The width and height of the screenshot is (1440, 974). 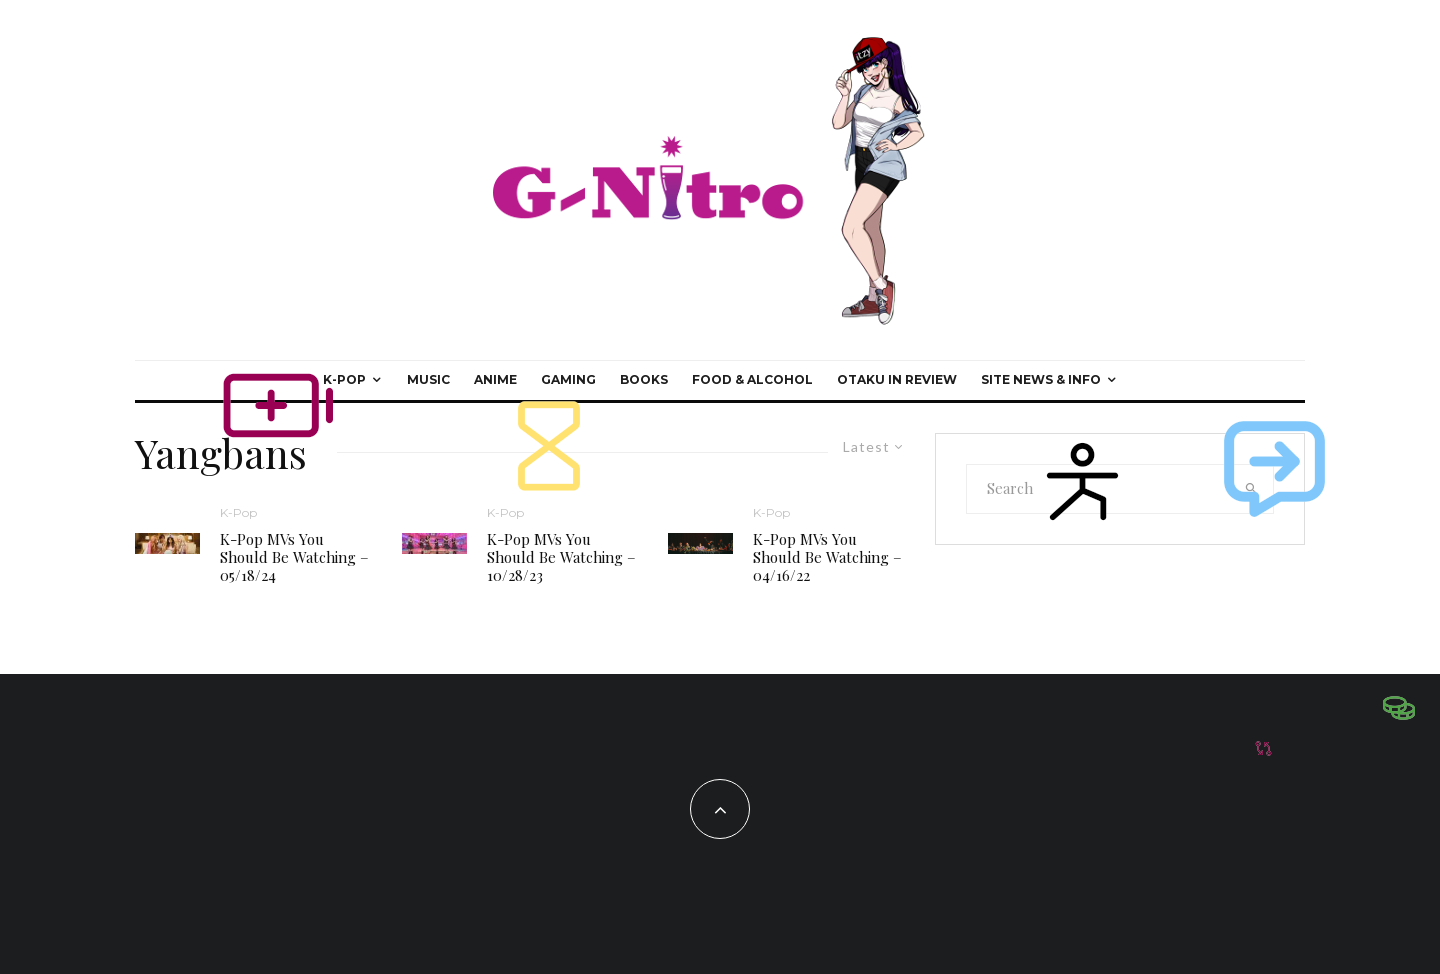 What do you see at coordinates (1082, 484) in the screenshot?
I see `access tai chi or meditation exercises` at bounding box center [1082, 484].